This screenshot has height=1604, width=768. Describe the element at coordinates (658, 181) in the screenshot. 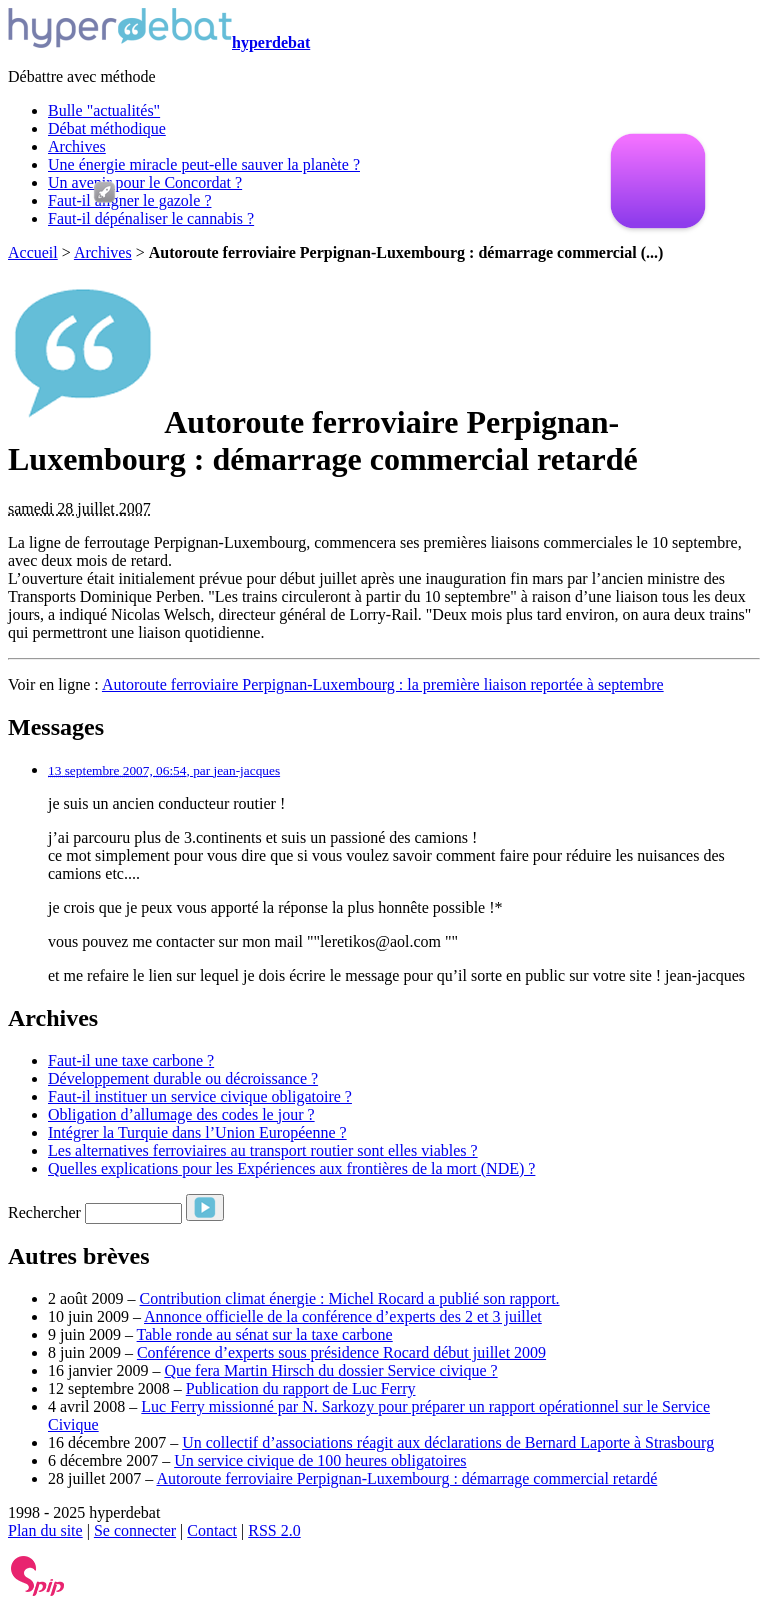

I see `placeholder template for a macOS app icon` at that location.